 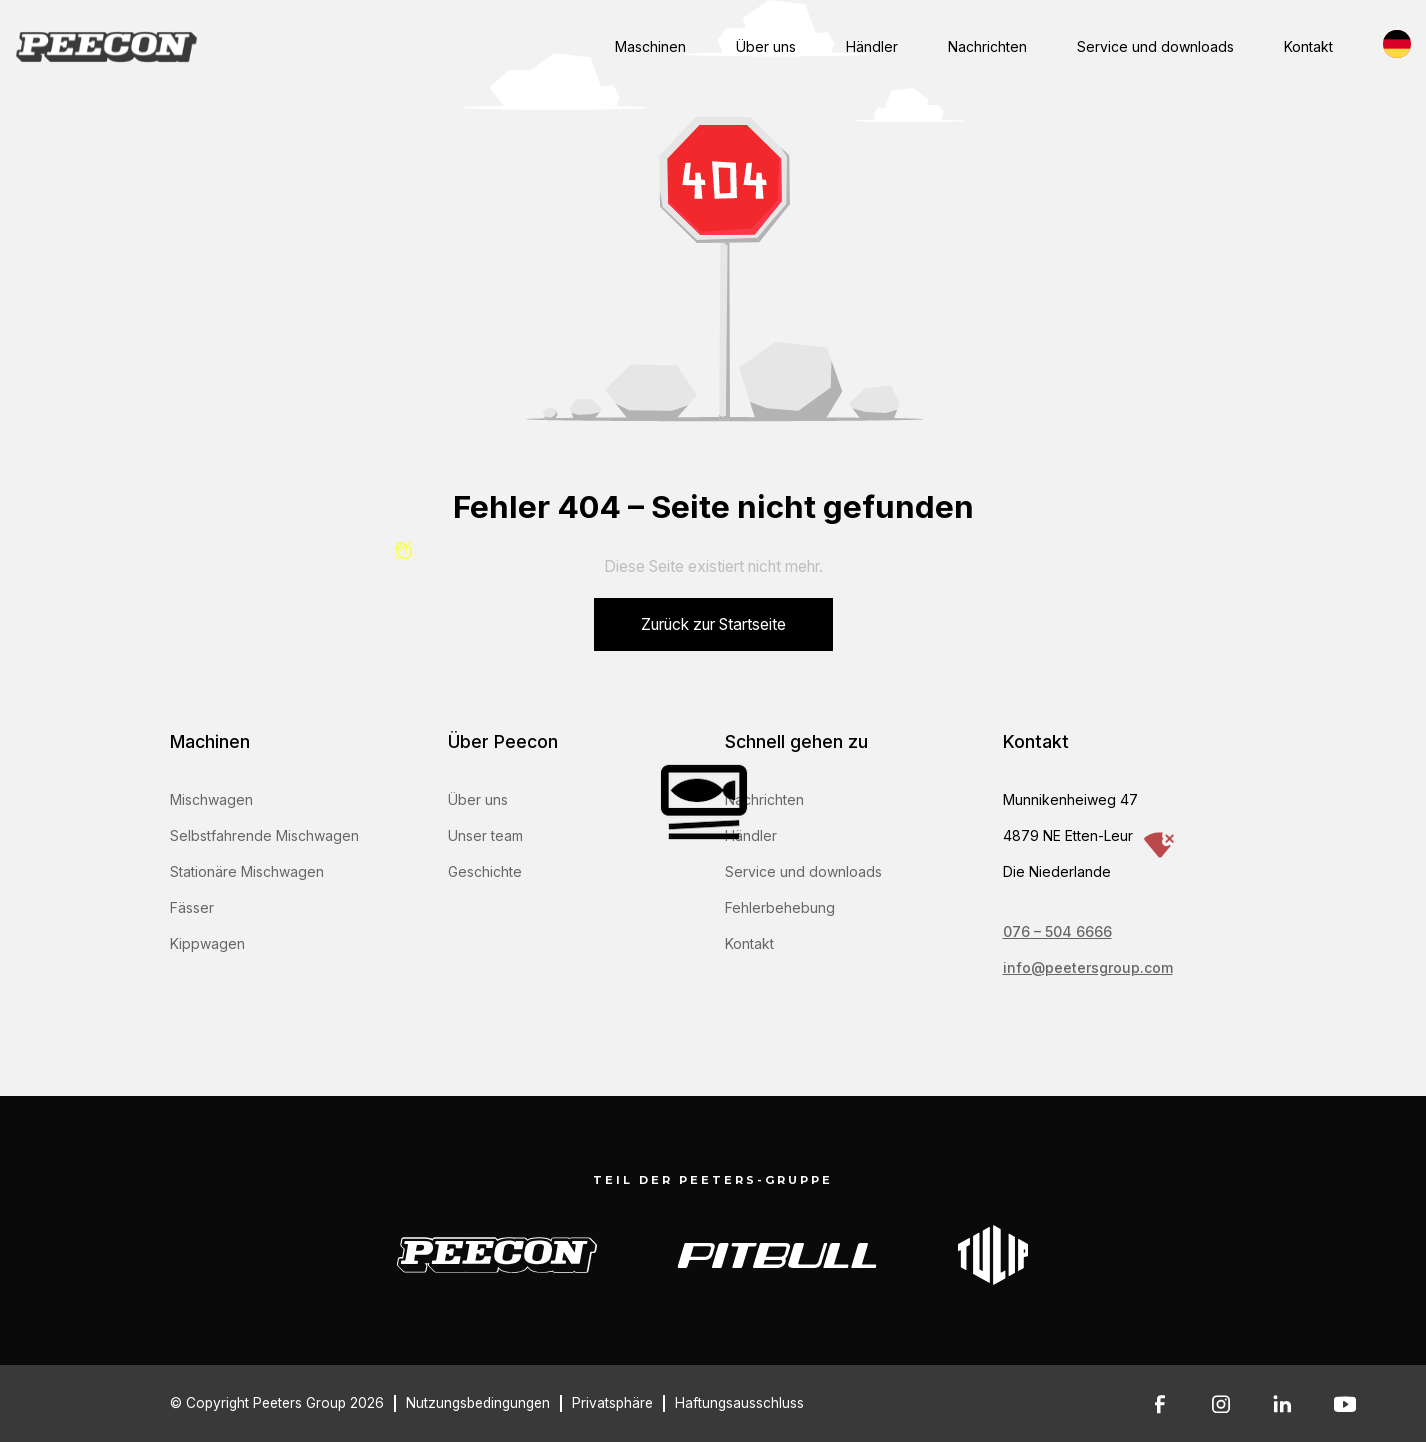 What do you see at coordinates (1160, 845) in the screenshot?
I see `indicates no wifi connection available` at bounding box center [1160, 845].